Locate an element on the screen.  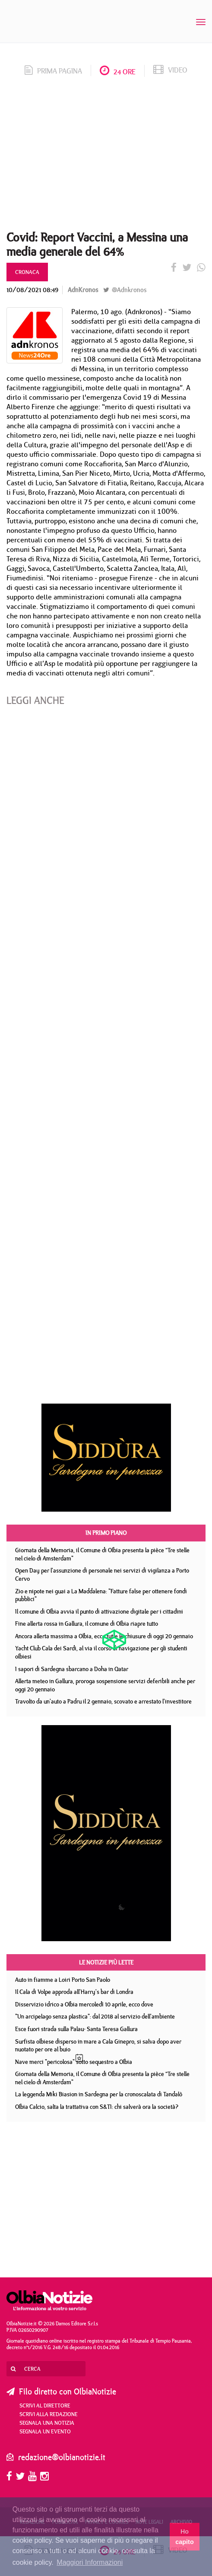
toggle dark mode or night theme is located at coordinates (121, 1907).